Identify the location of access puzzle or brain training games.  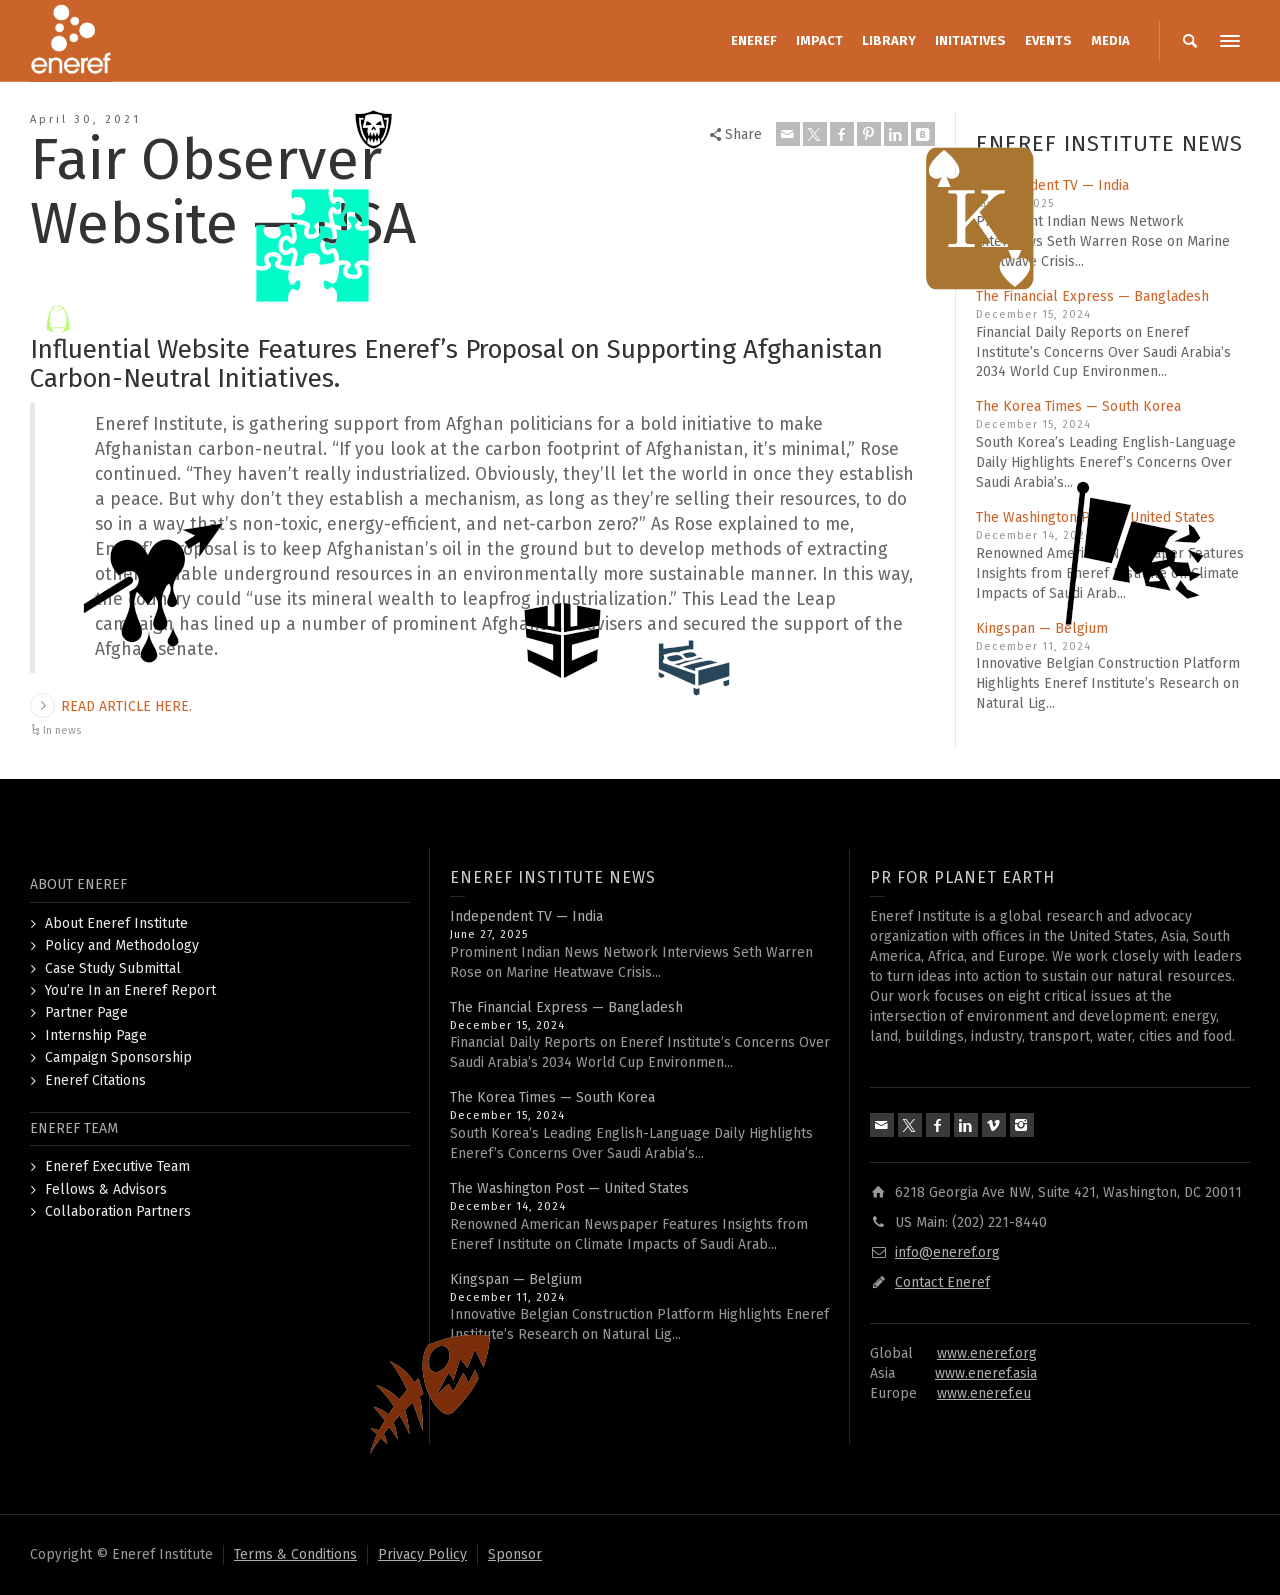
(312, 245).